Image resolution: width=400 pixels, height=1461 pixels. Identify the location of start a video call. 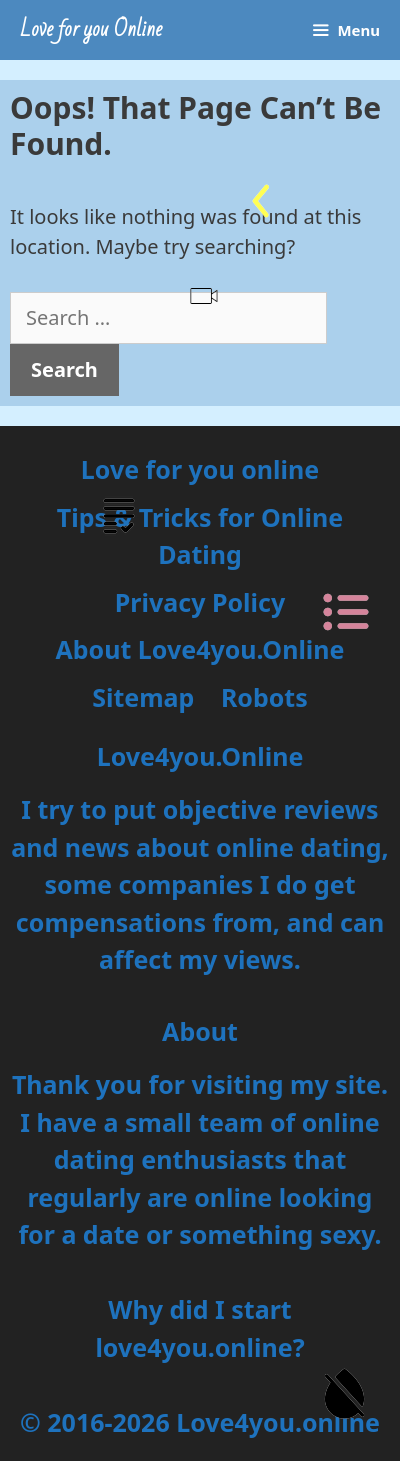
(203, 296).